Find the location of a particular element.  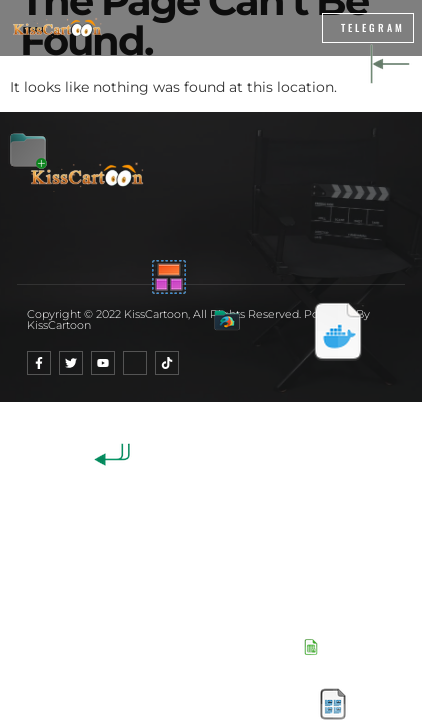

create a new folder is located at coordinates (28, 150).